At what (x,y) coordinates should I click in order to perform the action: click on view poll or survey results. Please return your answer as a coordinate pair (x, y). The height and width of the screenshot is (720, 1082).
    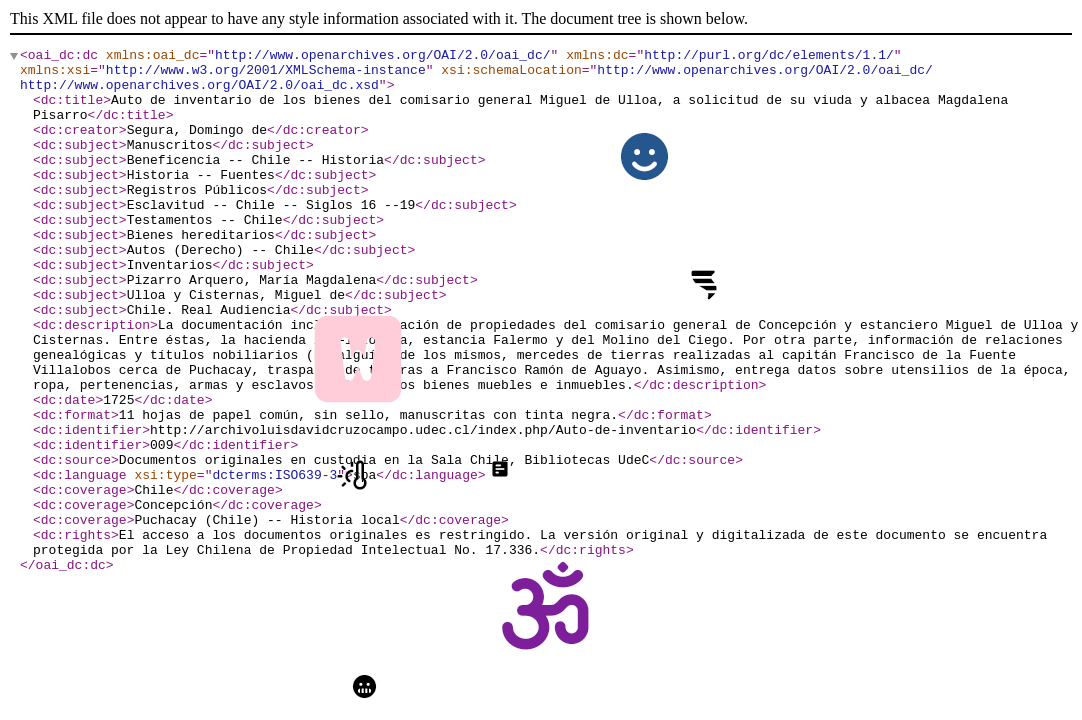
    Looking at the image, I should click on (500, 469).